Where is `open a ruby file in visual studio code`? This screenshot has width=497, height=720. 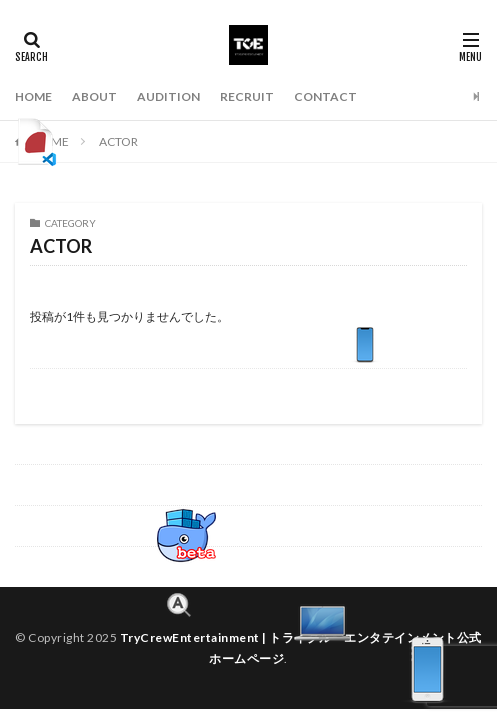
open a ruby file in visual studio code is located at coordinates (35, 142).